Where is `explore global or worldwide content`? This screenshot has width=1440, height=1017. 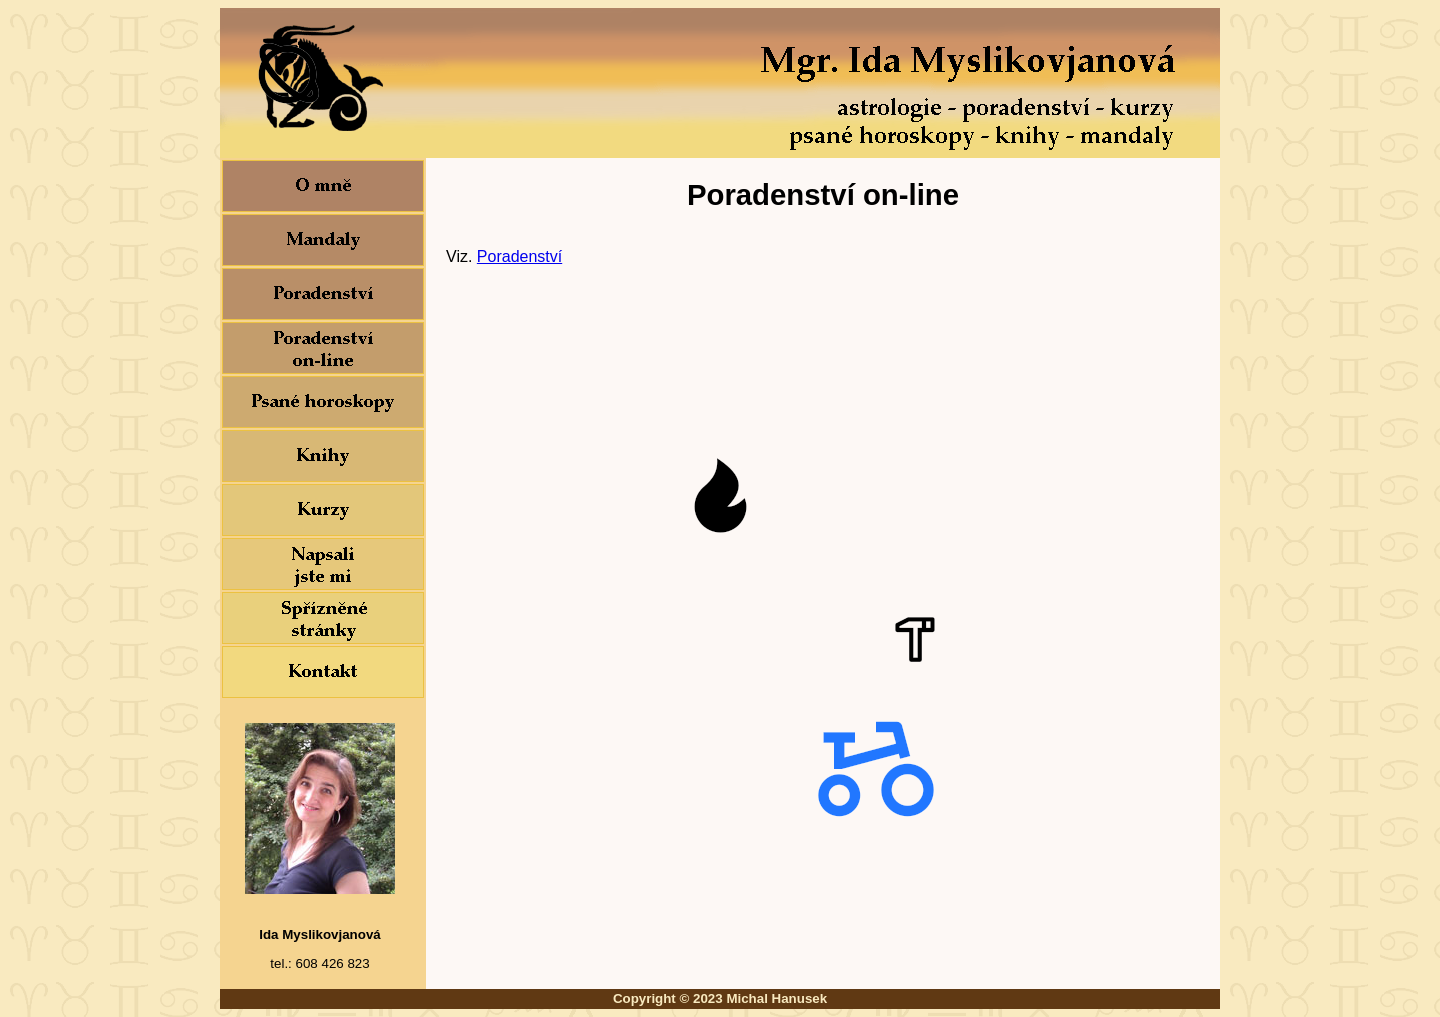
explore global or worldwide content is located at coordinates (287, 74).